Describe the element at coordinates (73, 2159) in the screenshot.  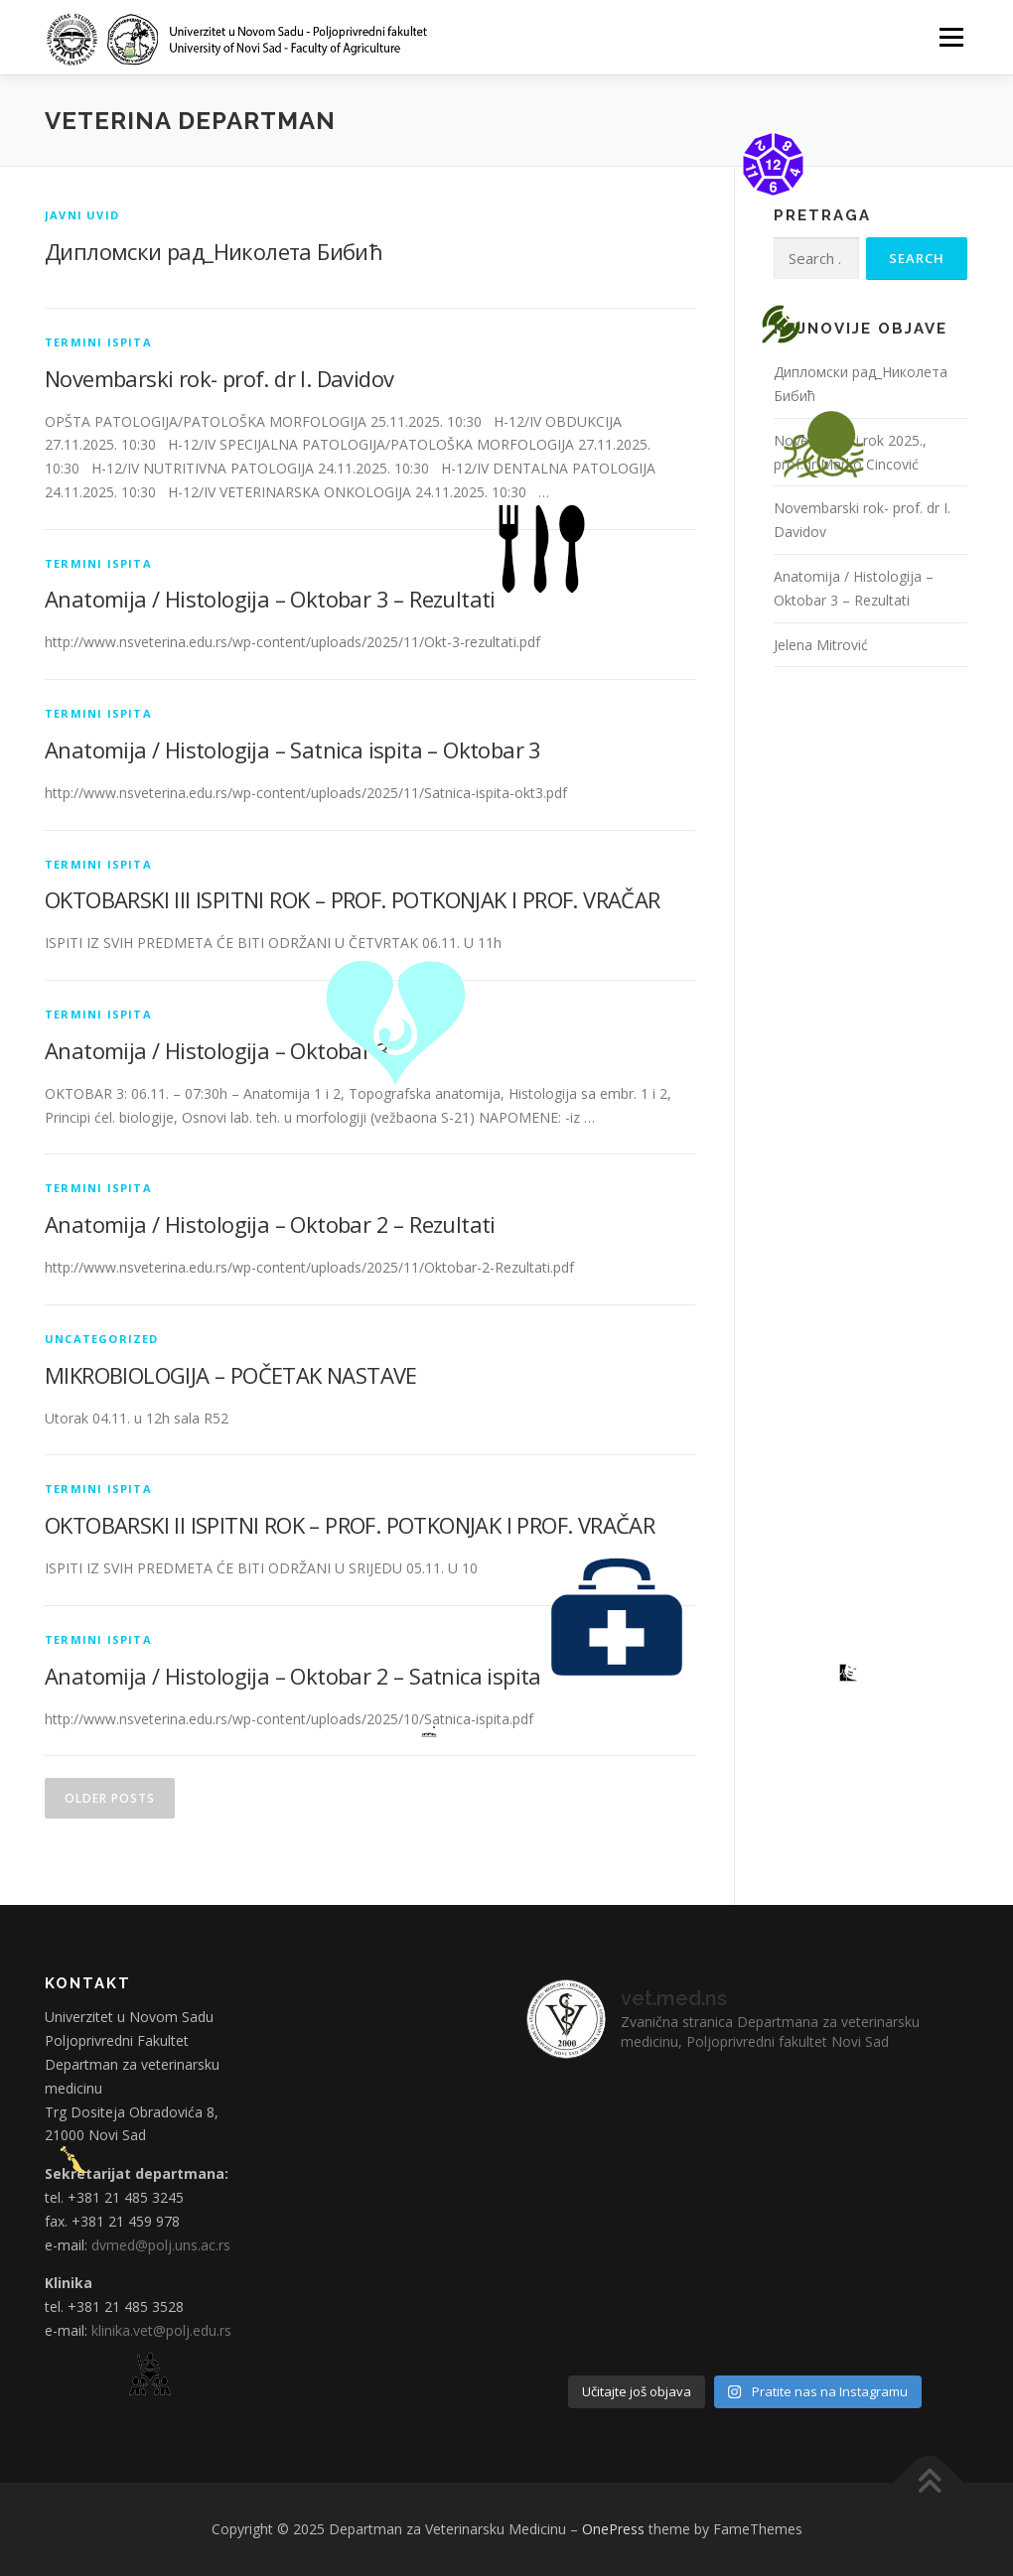
I see `equip a bone knife weapon` at that location.